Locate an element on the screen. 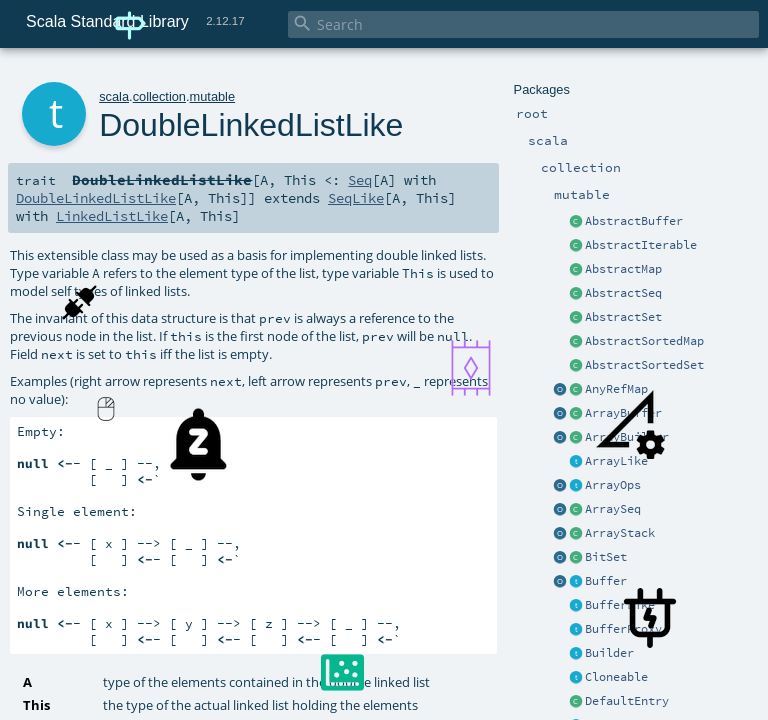 This screenshot has width=768, height=720. right-click action indicator is located at coordinates (106, 409).